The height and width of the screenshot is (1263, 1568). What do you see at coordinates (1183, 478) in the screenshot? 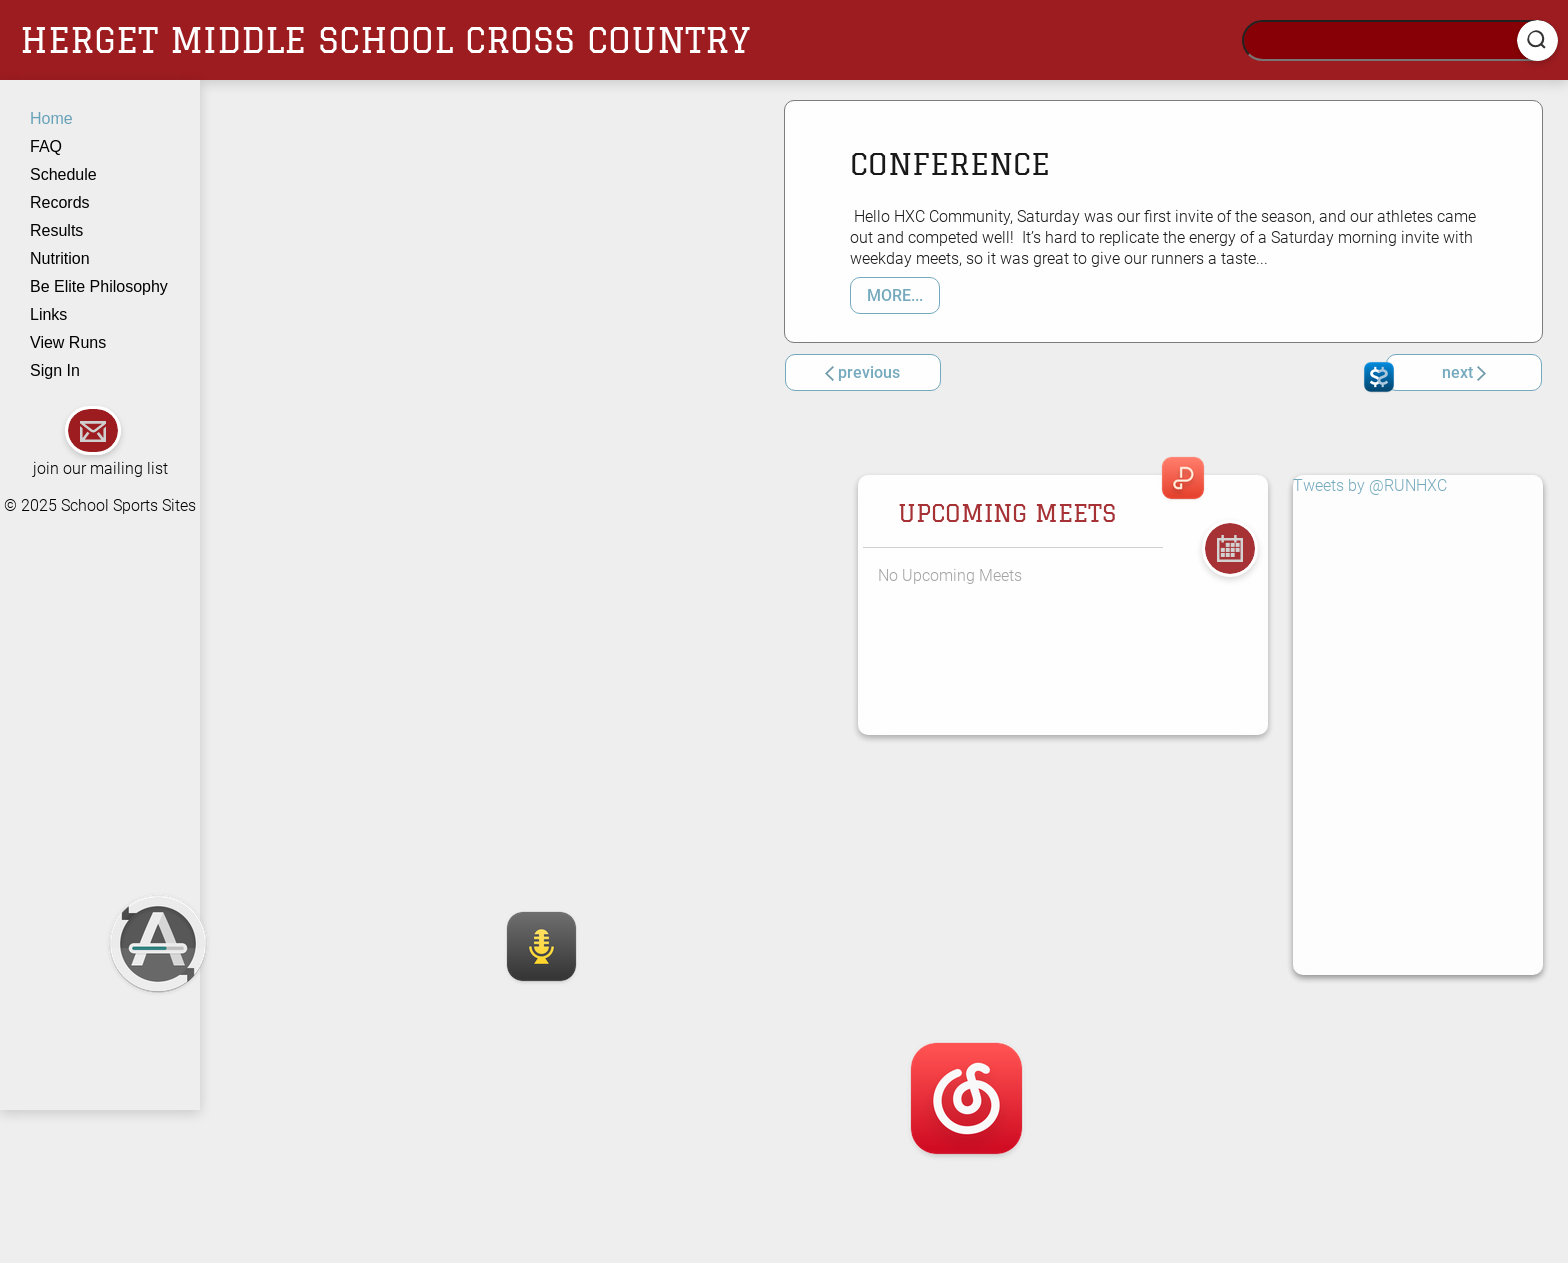
I see `open wps pdf editor application` at bounding box center [1183, 478].